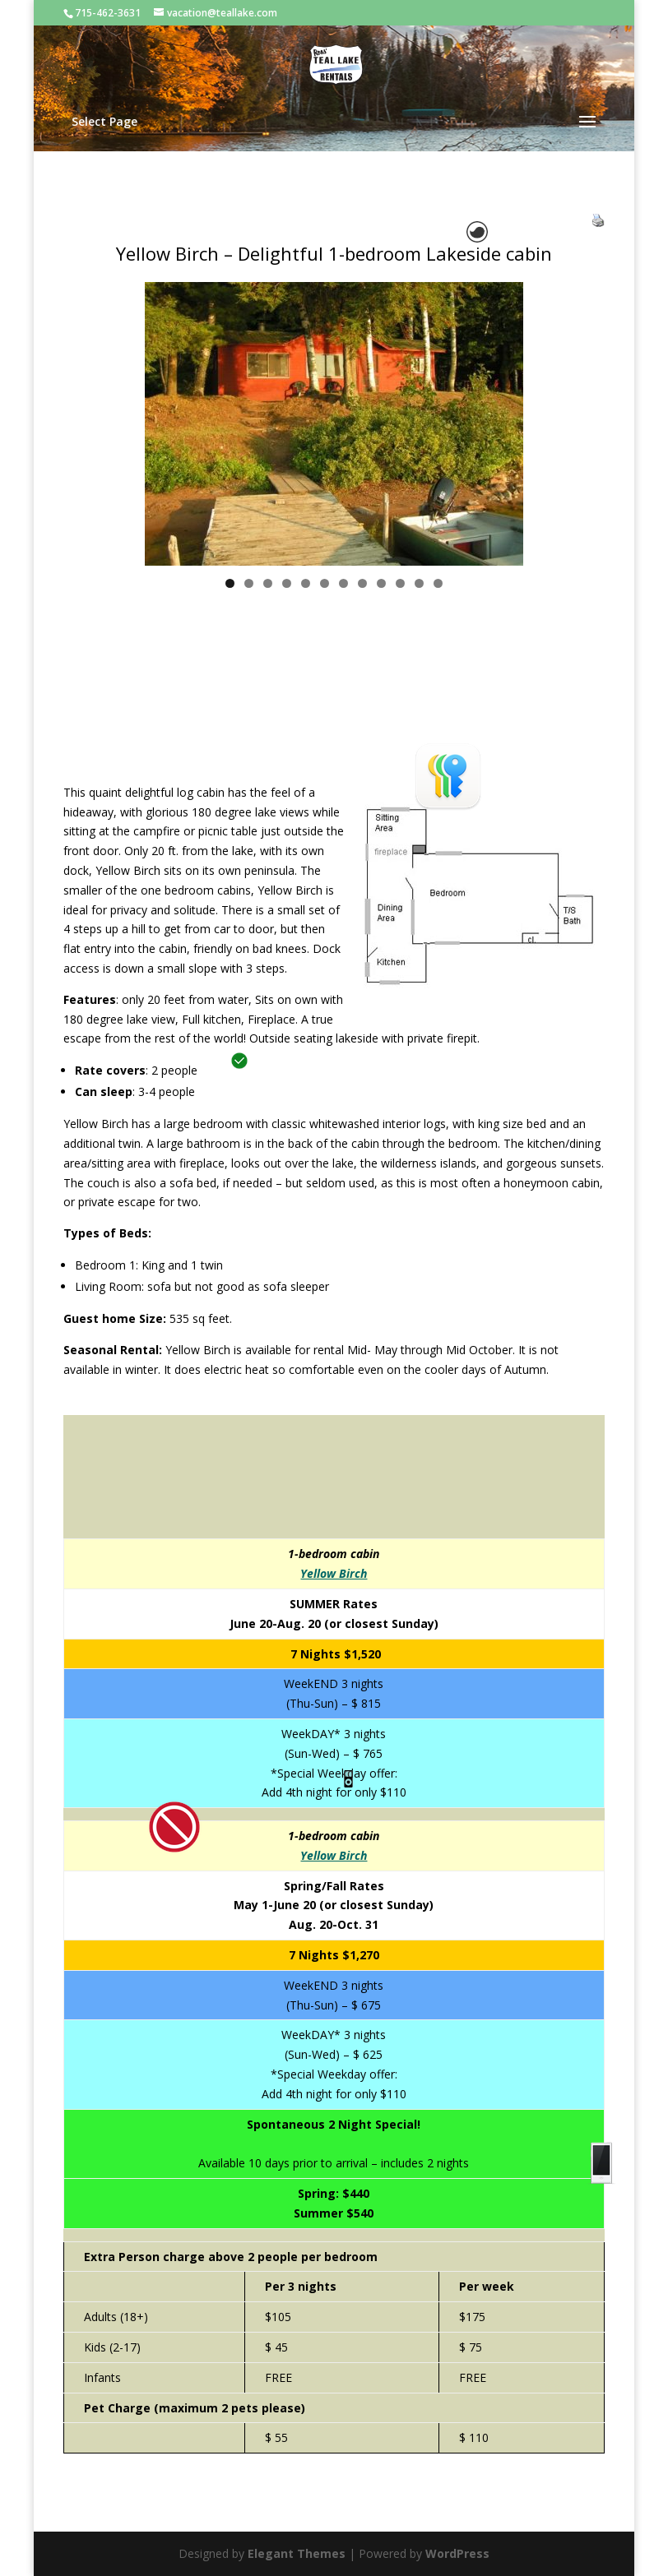 Image resolution: width=668 pixels, height=2576 pixels. I want to click on indicates a connected iPod nano device, so click(601, 2163).